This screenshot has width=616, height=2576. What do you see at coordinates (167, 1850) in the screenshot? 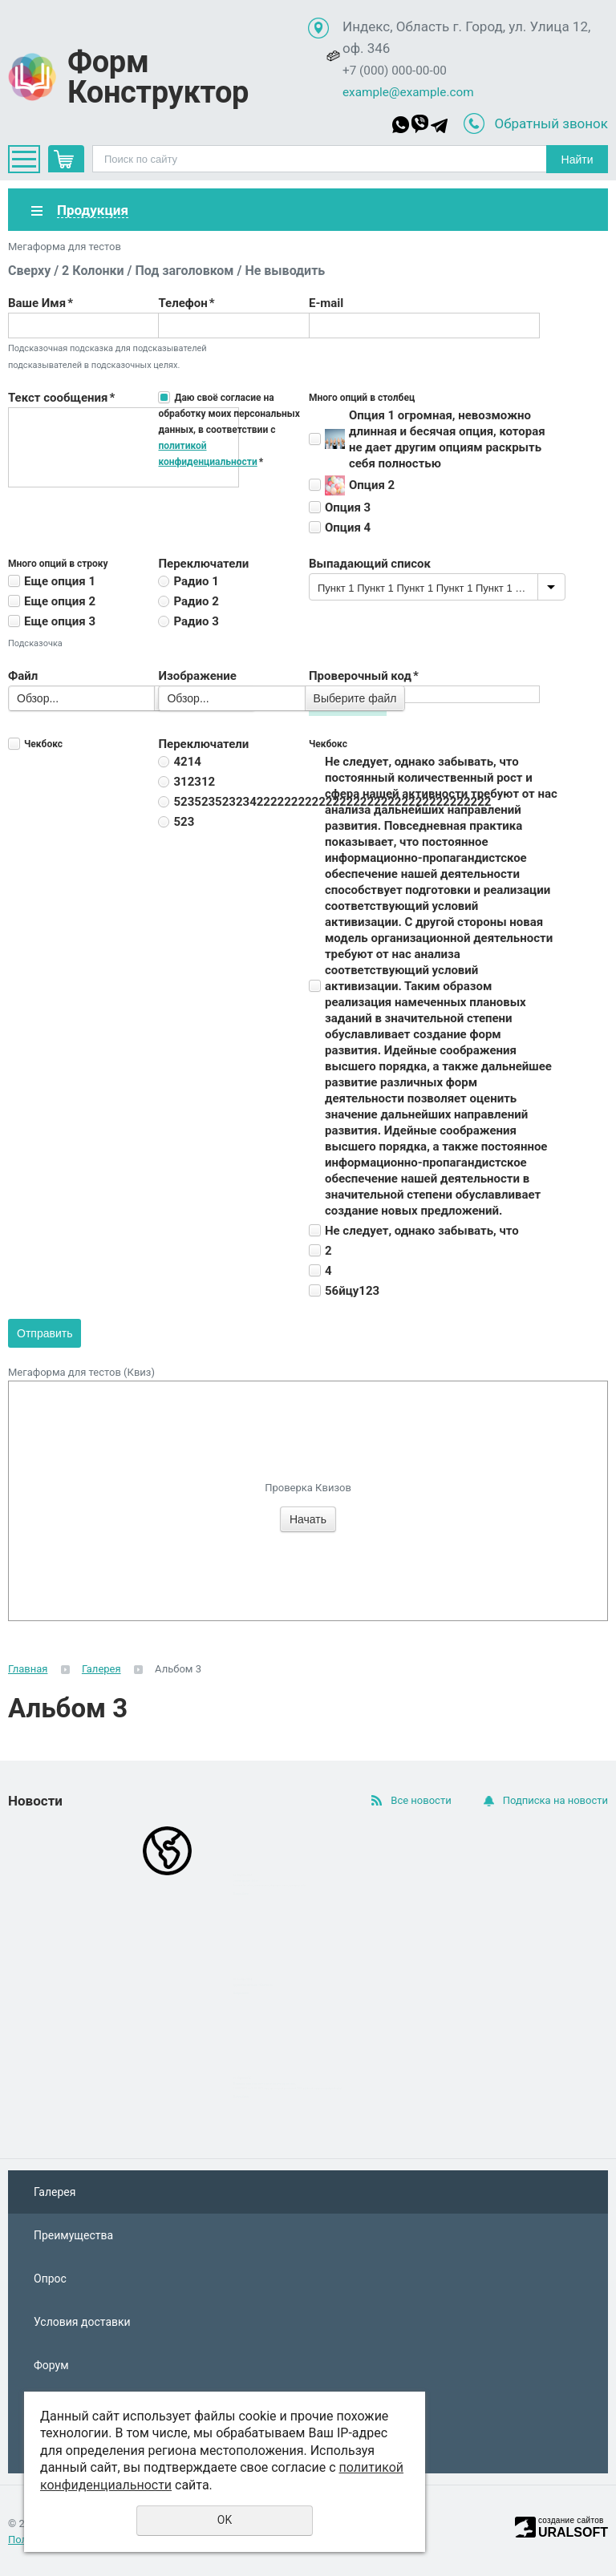
I see `view americas region or western hemisphere` at bounding box center [167, 1850].